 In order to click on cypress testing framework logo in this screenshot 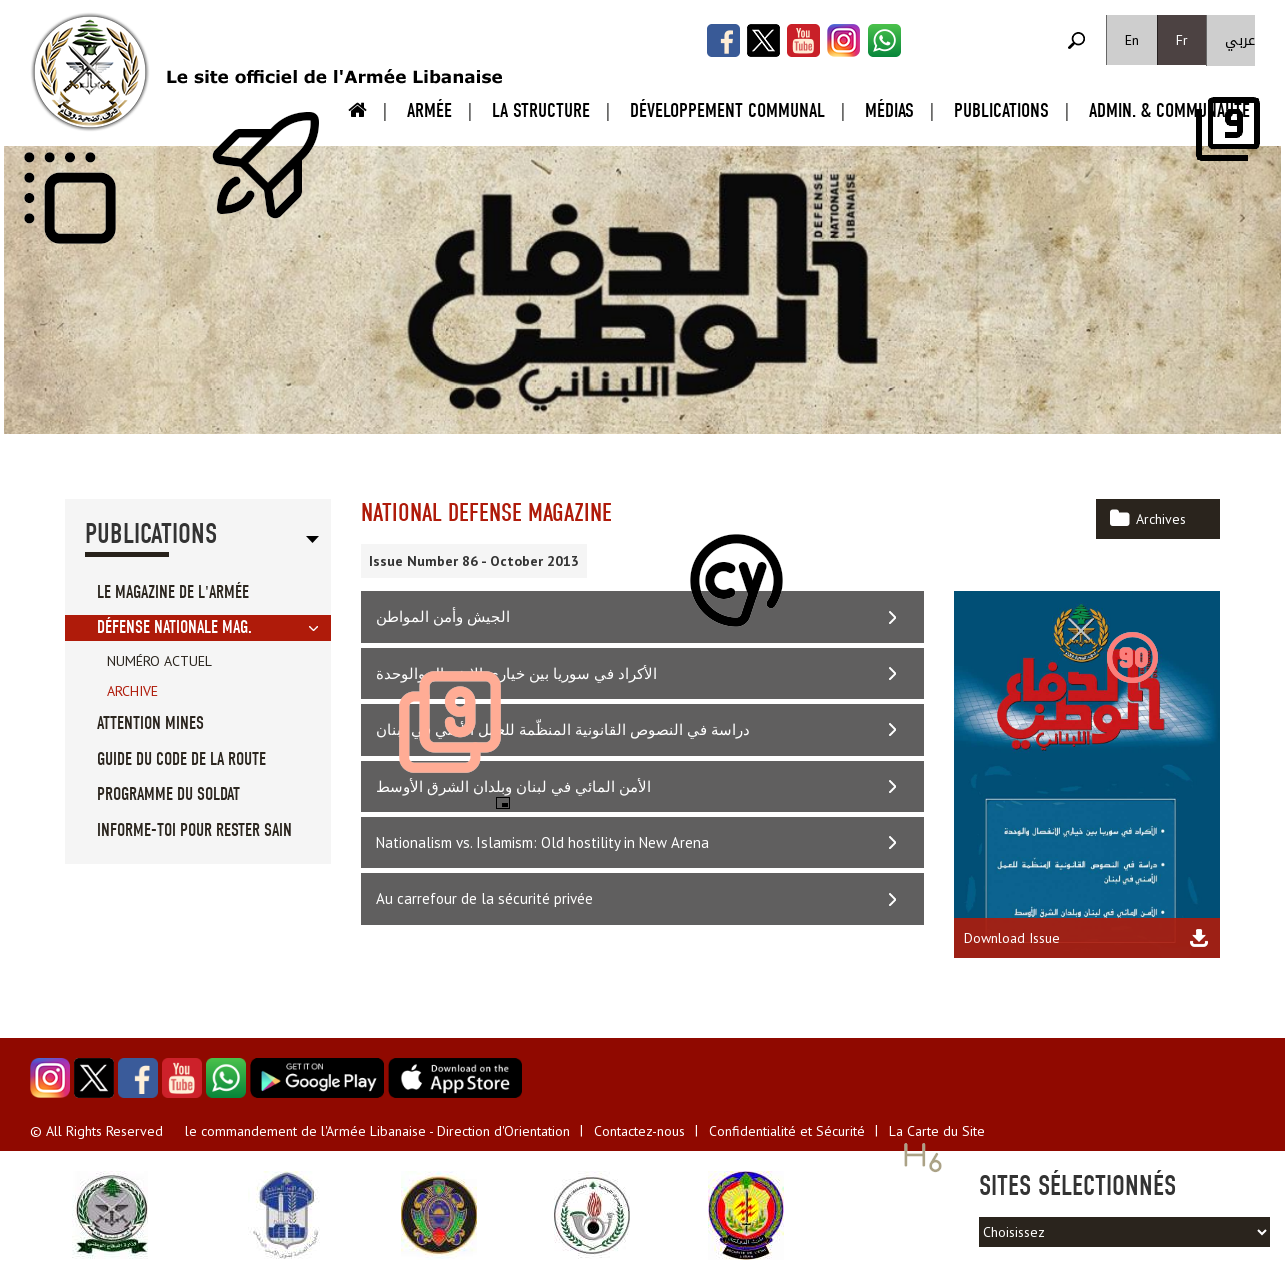, I will do `click(736, 580)`.